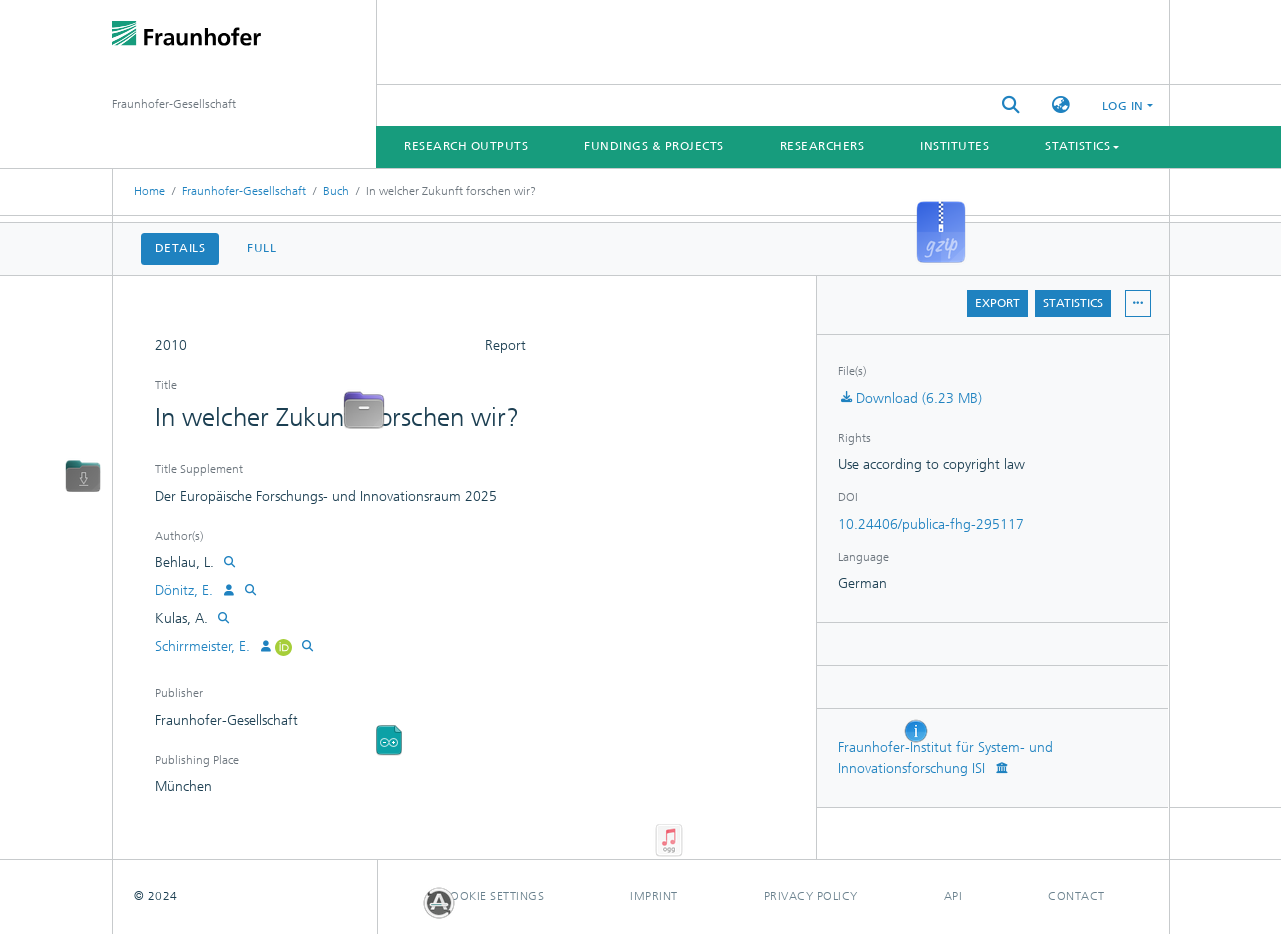  I want to click on check for system software updates, so click(439, 903).